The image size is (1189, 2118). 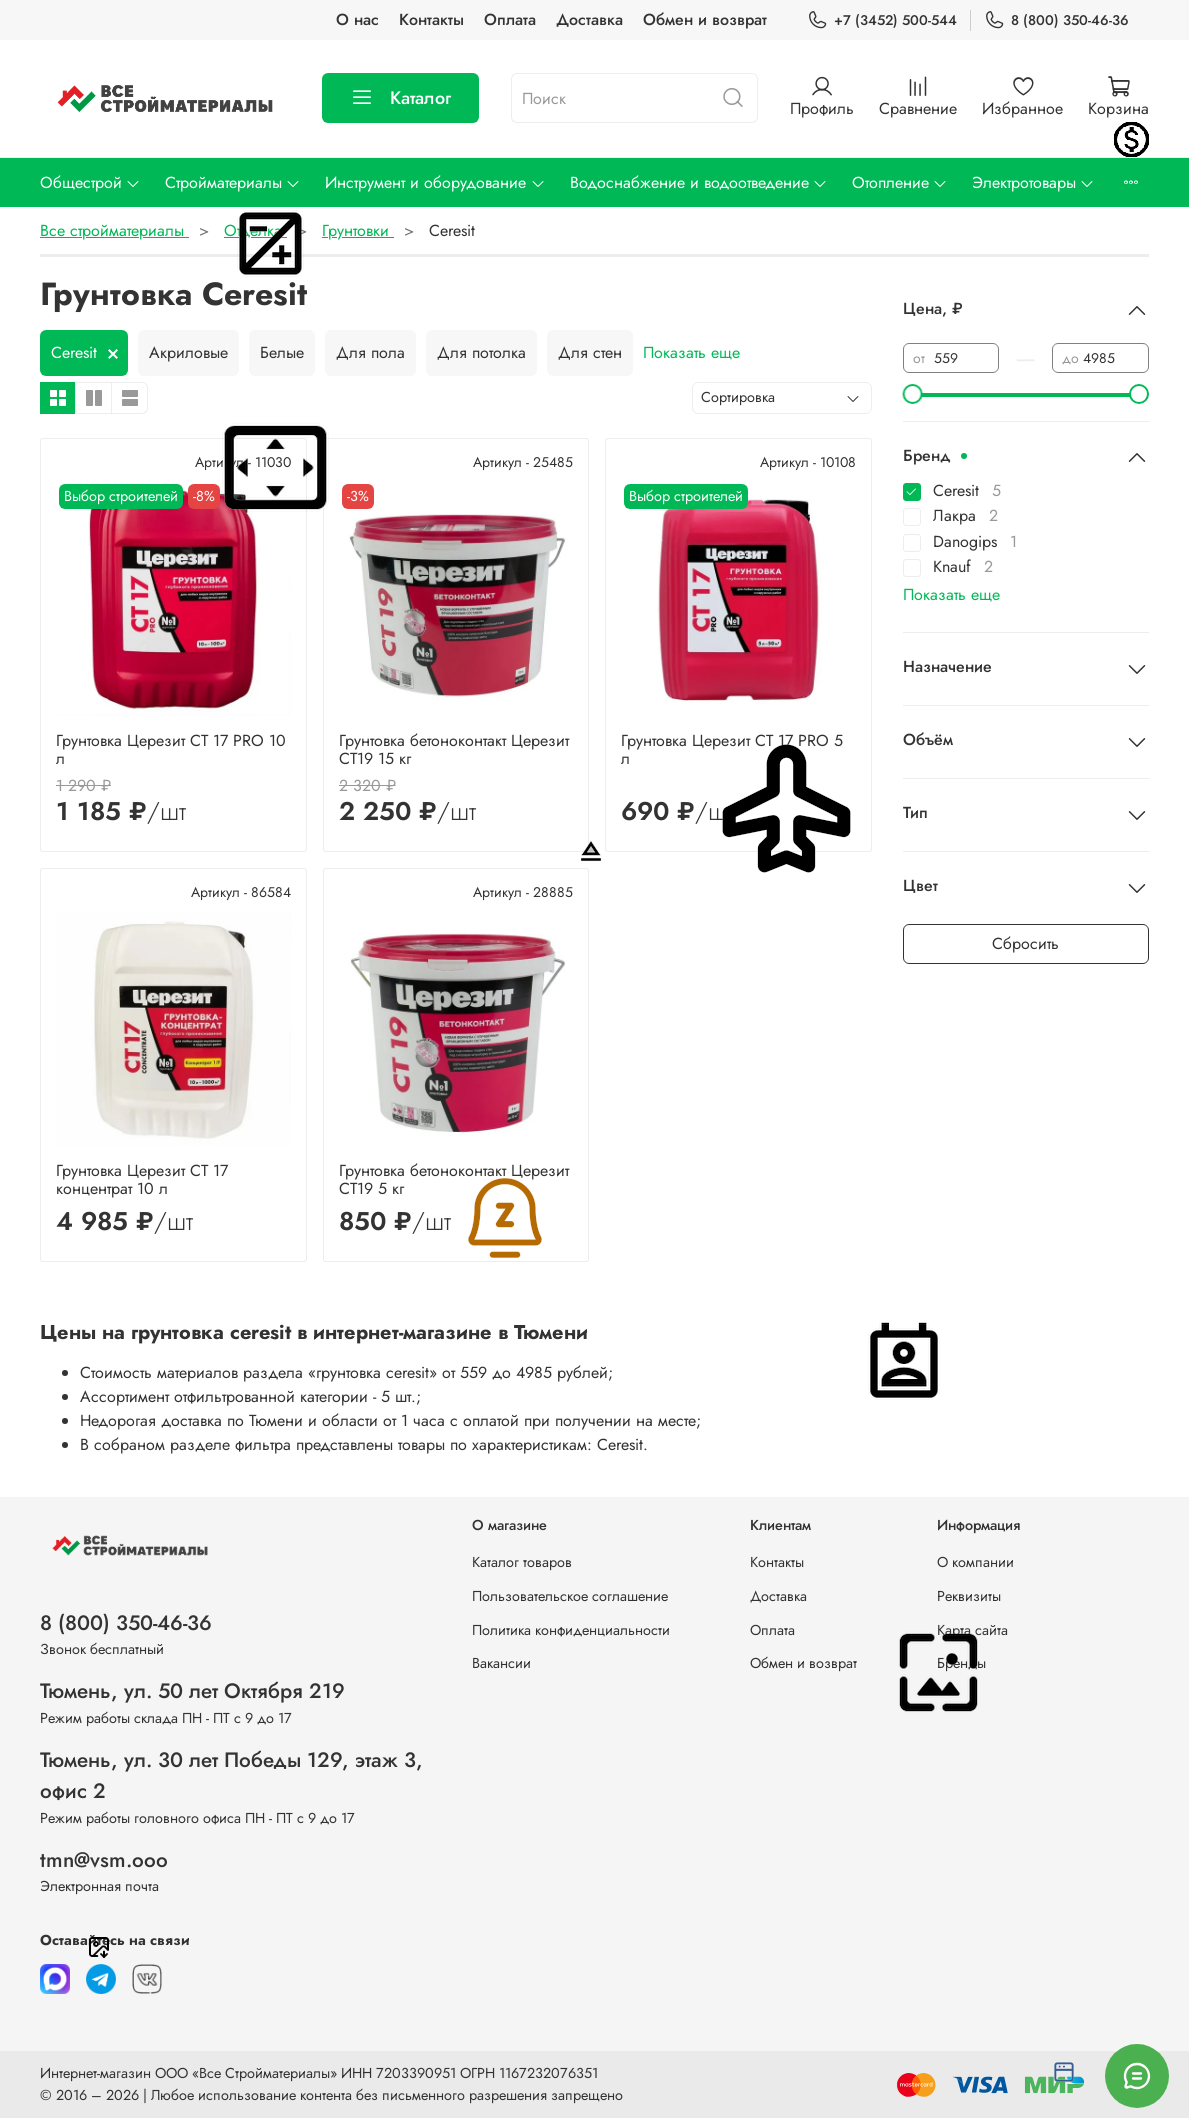 What do you see at coordinates (591, 851) in the screenshot?
I see `eject removable media or disc` at bounding box center [591, 851].